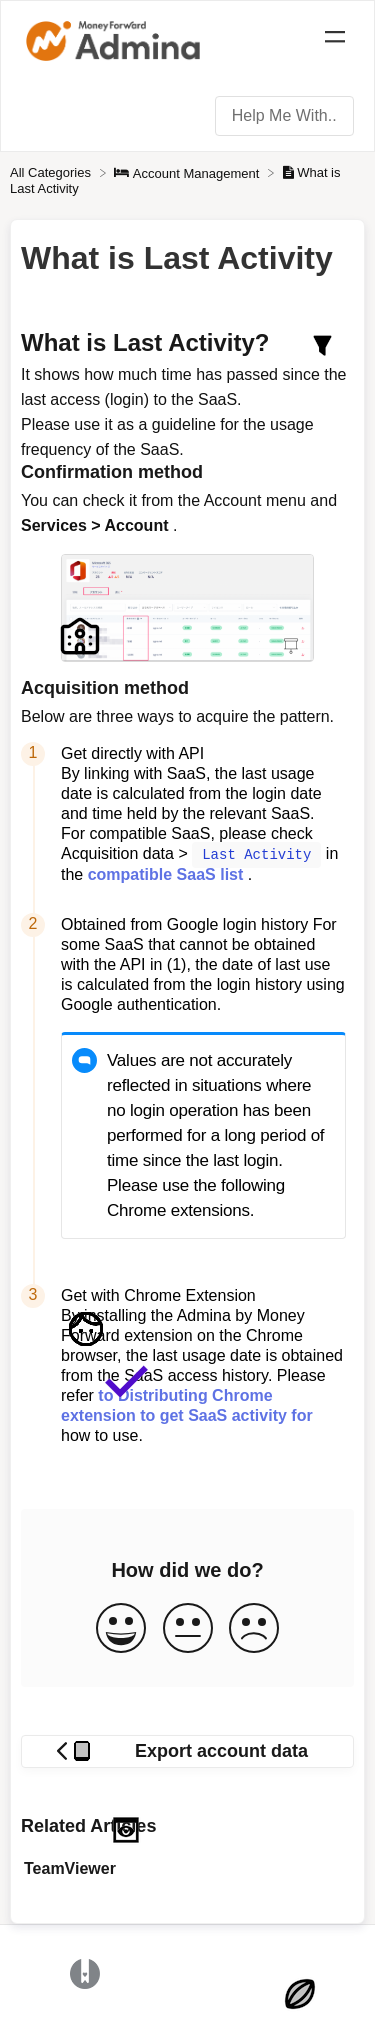  What do you see at coordinates (80, 637) in the screenshot?
I see `access educational institution or campus information` at bounding box center [80, 637].